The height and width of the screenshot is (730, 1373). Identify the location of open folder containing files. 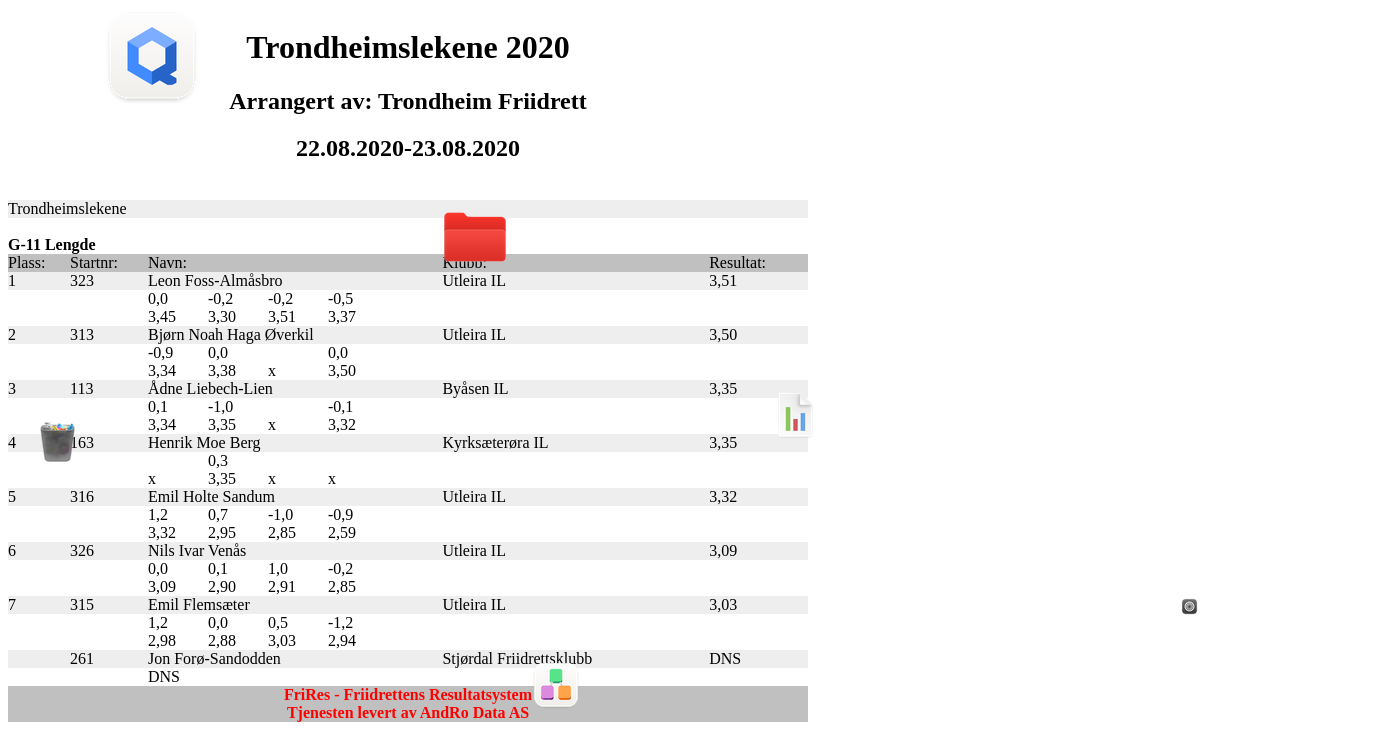
(475, 237).